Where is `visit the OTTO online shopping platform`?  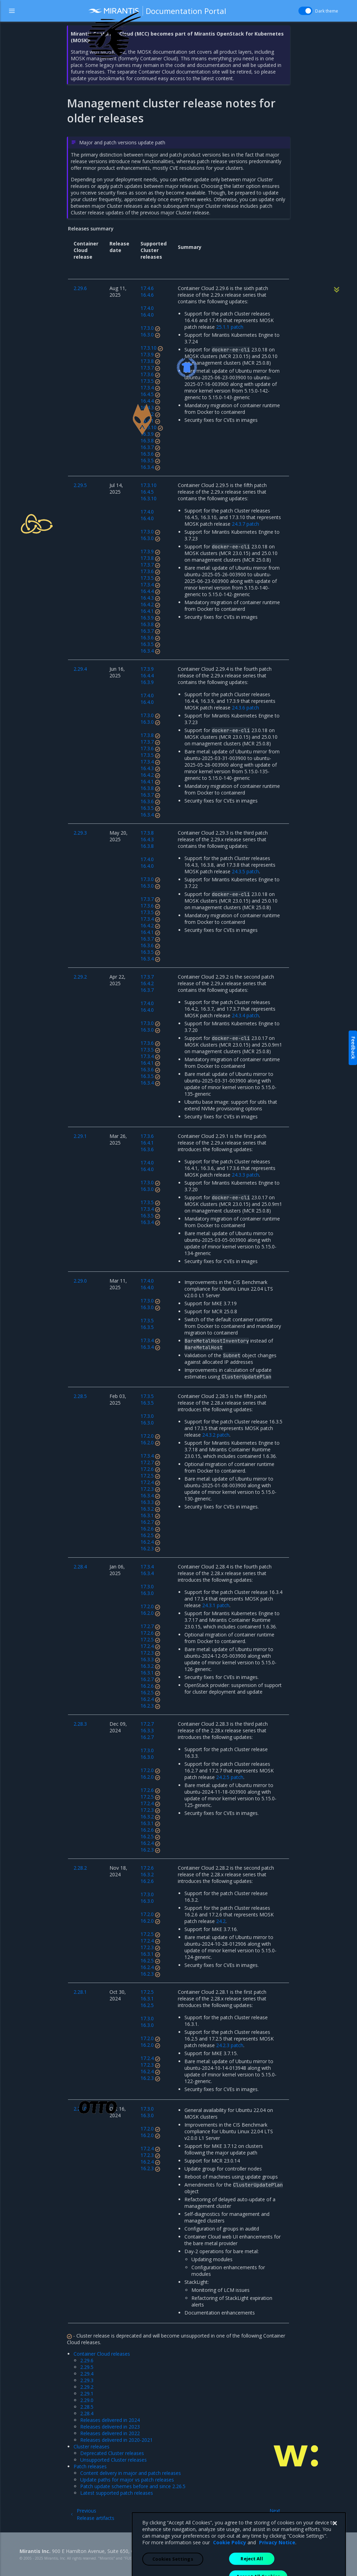 visit the OTTO online shopping platform is located at coordinates (98, 2107).